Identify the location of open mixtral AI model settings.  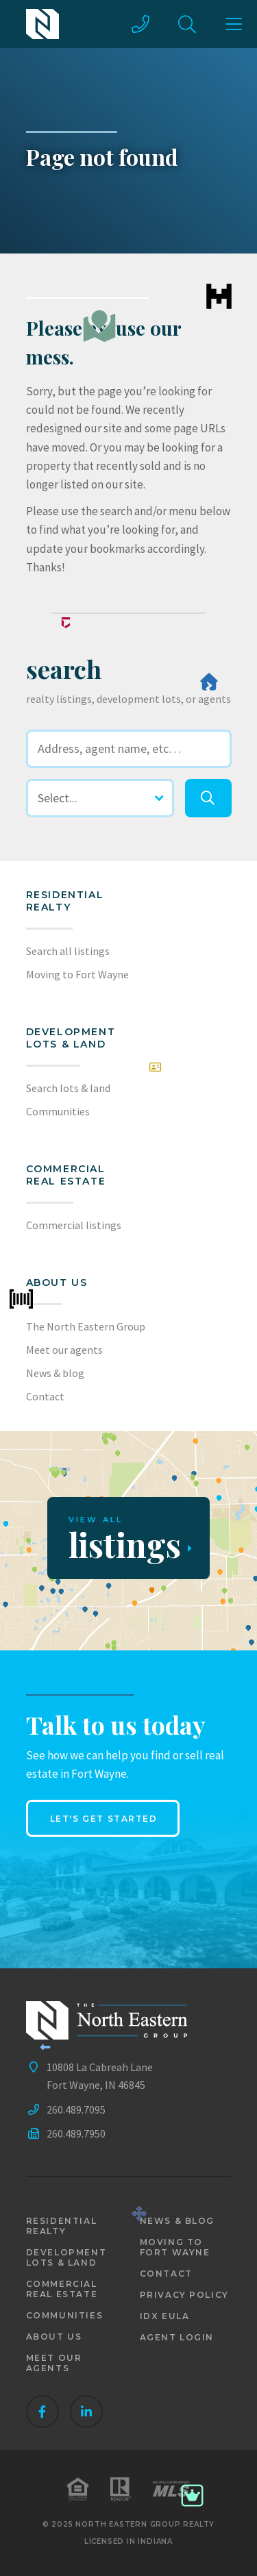
(219, 296).